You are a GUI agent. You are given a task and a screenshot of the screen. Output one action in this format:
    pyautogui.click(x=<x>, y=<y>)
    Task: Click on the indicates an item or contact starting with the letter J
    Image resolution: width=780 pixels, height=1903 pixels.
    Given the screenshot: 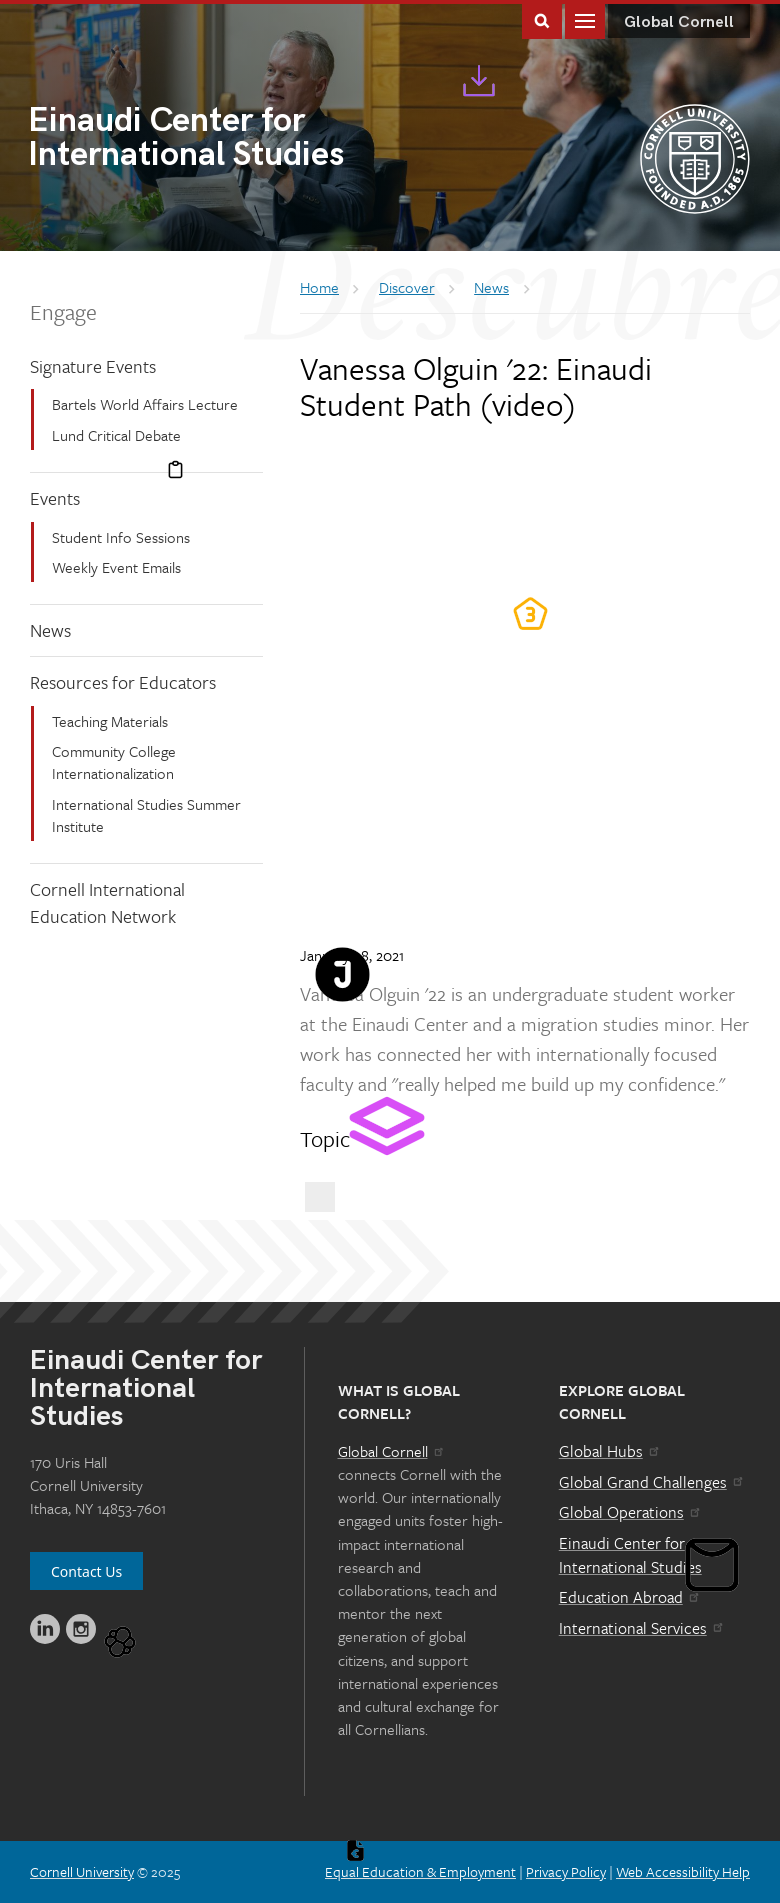 What is the action you would take?
    pyautogui.click(x=342, y=974)
    